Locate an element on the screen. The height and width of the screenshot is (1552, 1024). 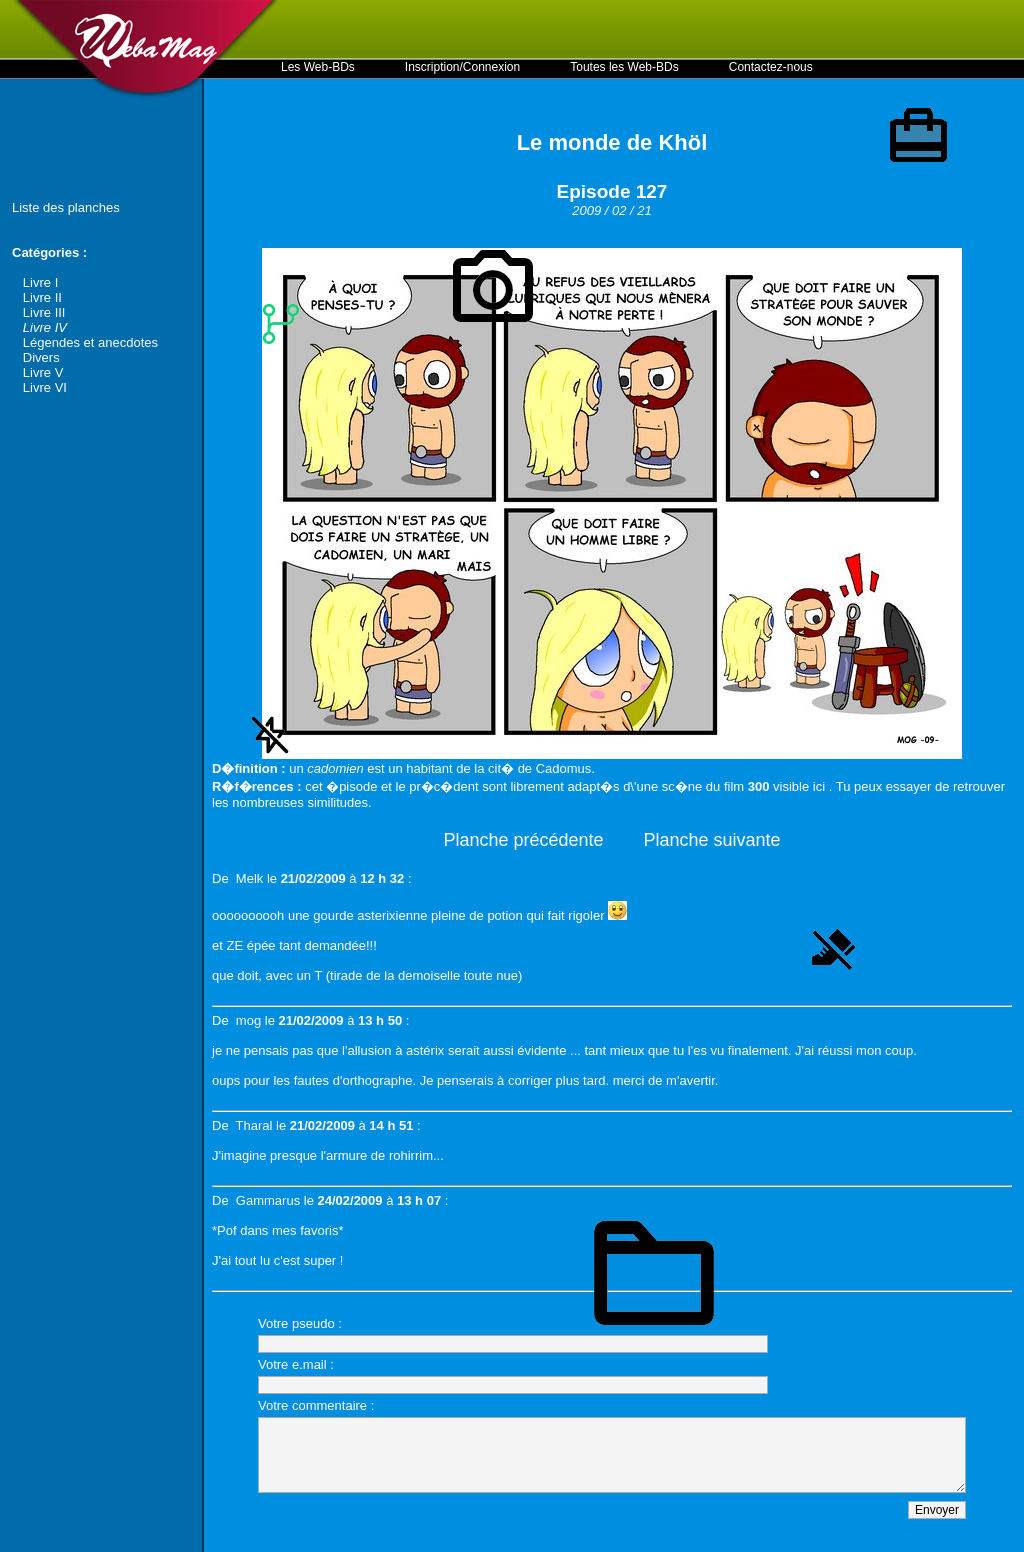
access your files and documents is located at coordinates (654, 1274).